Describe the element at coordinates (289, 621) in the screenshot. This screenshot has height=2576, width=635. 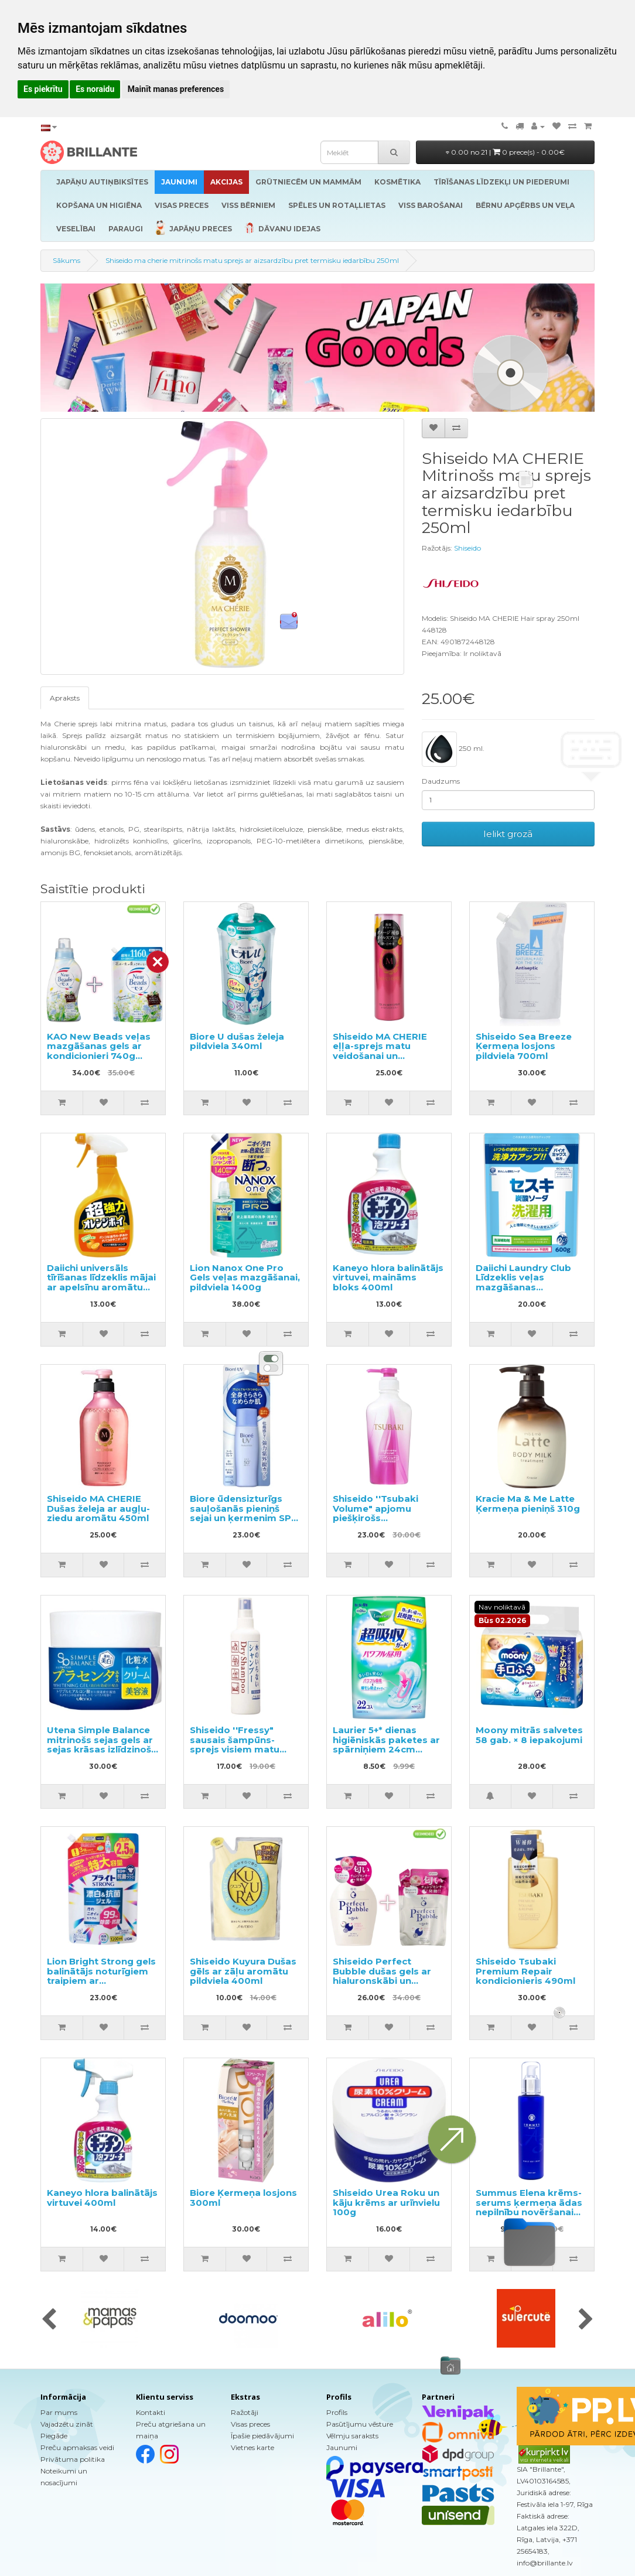
I see `send an email or message` at that location.